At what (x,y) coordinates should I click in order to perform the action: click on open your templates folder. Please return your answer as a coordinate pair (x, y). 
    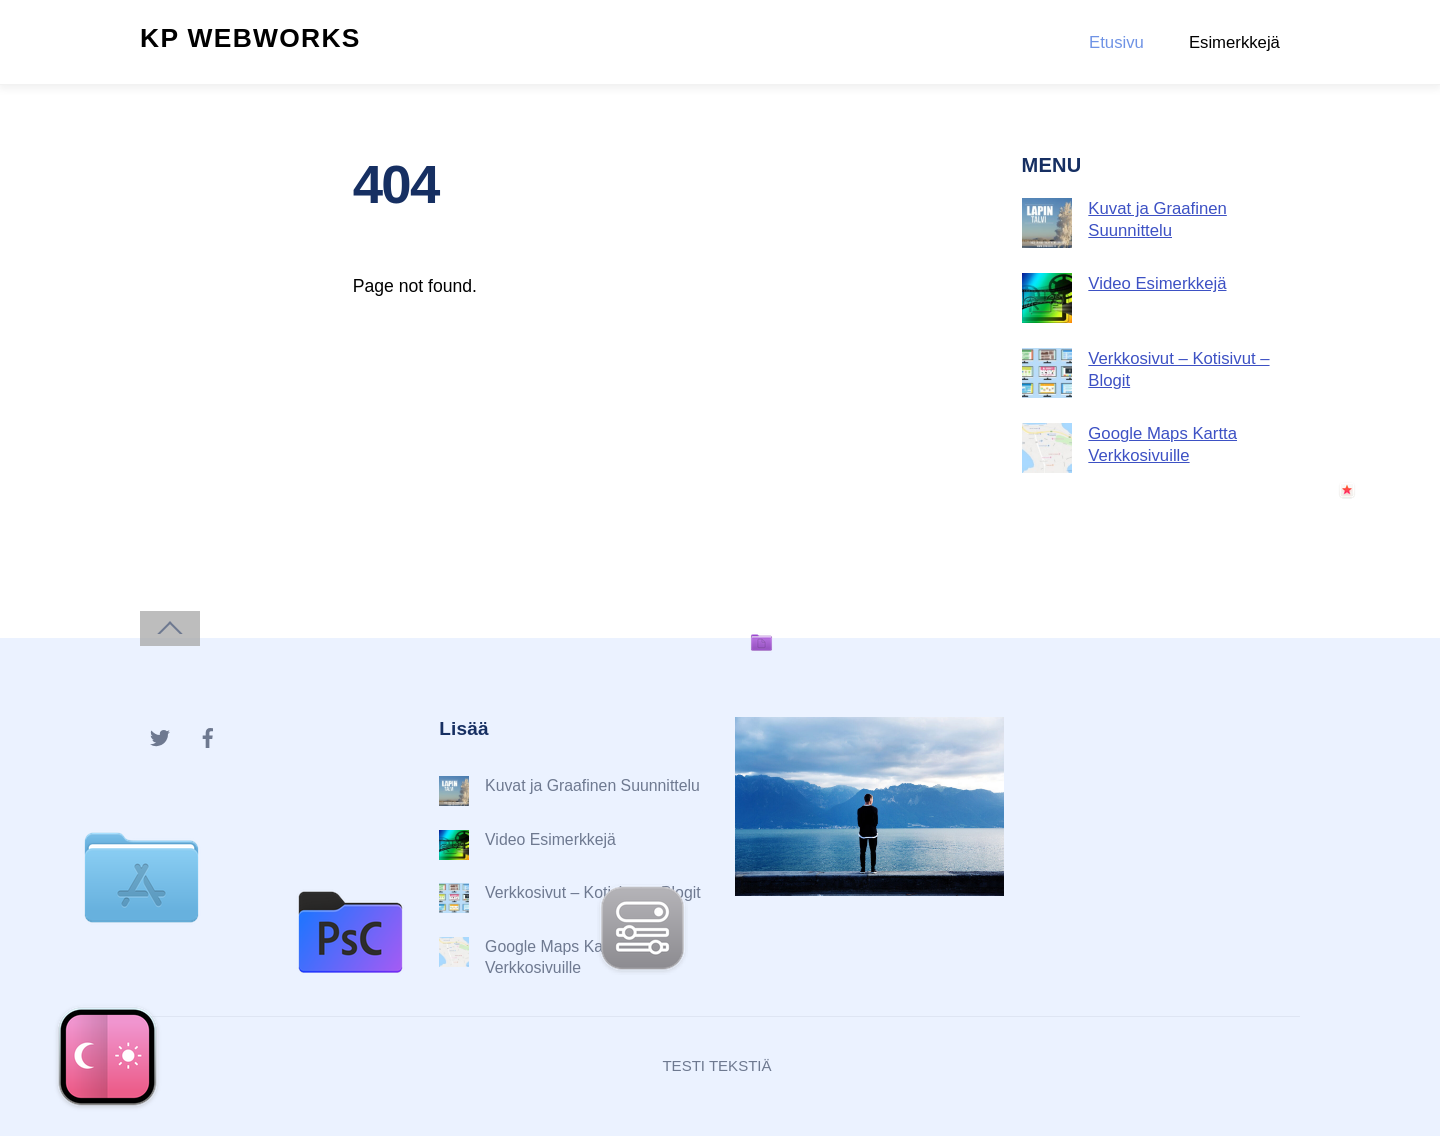
    Looking at the image, I should click on (141, 877).